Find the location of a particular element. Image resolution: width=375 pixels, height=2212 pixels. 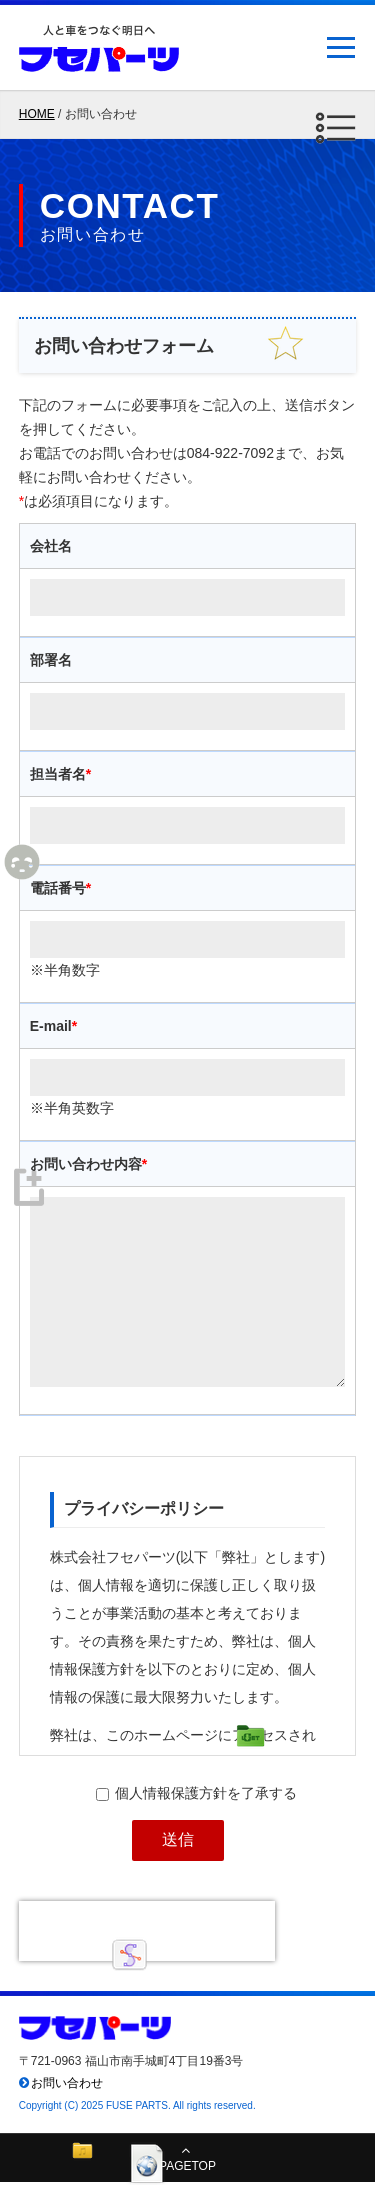

create a new document is located at coordinates (29, 1186).